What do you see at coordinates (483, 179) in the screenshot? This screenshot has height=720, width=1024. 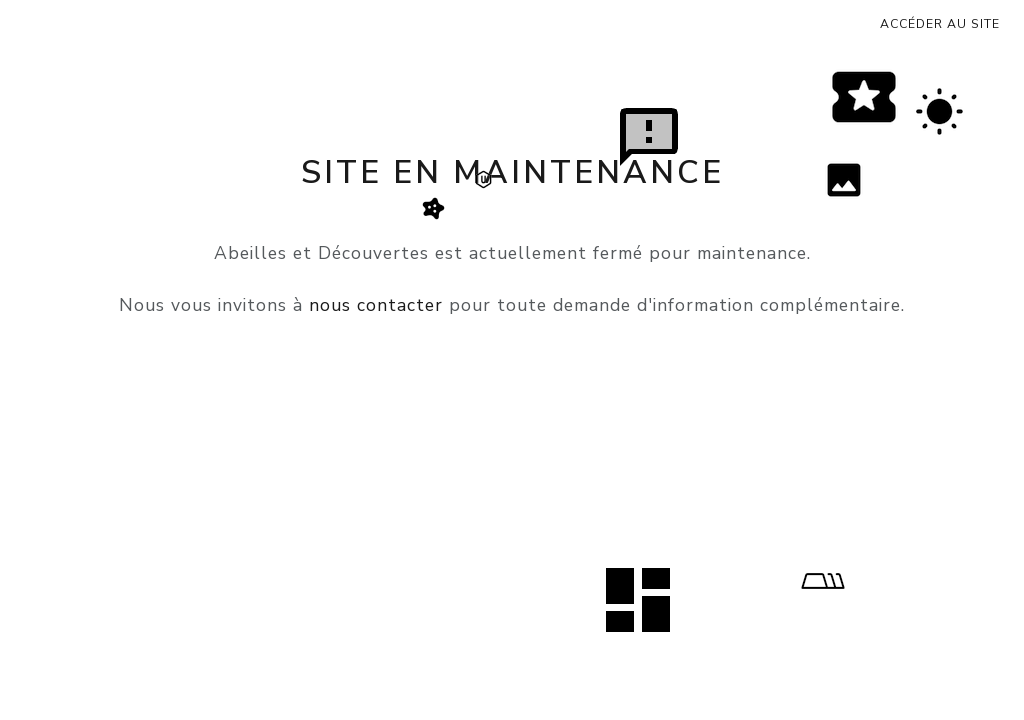 I see `indicates a user or account badge` at bounding box center [483, 179].